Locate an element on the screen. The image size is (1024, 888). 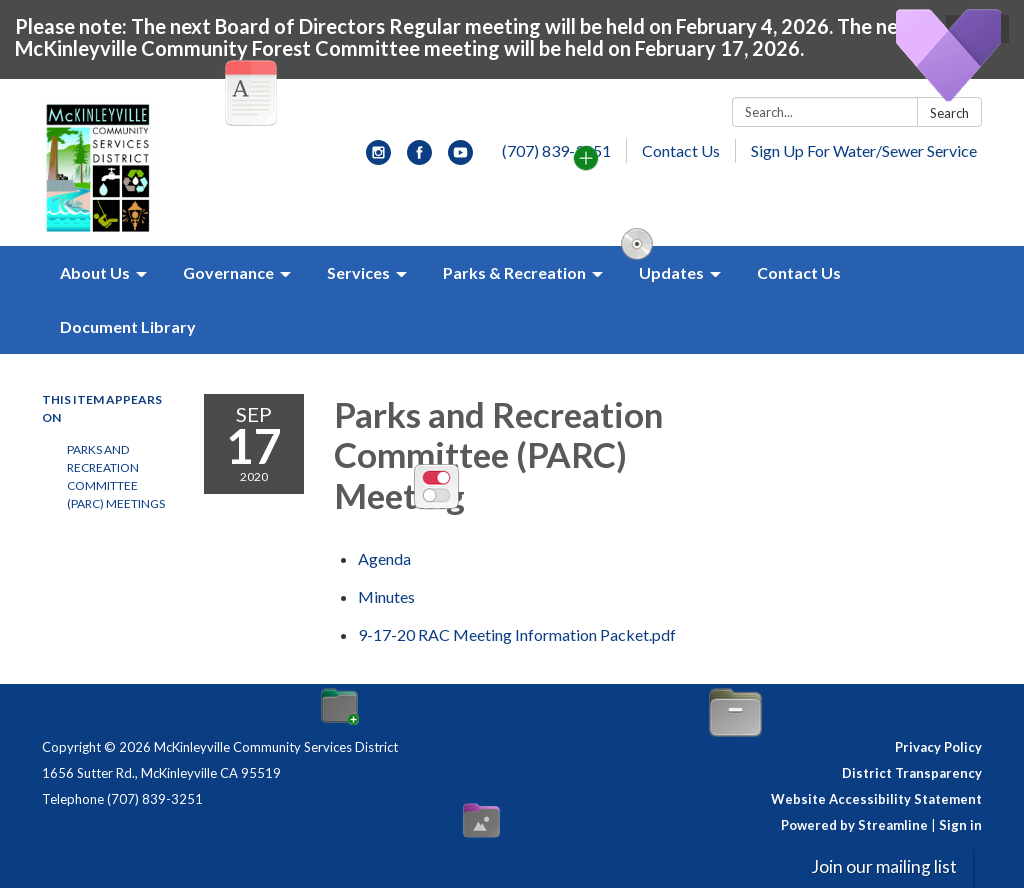
open the gnome books e-reader application is located at coordinates (251, 93).